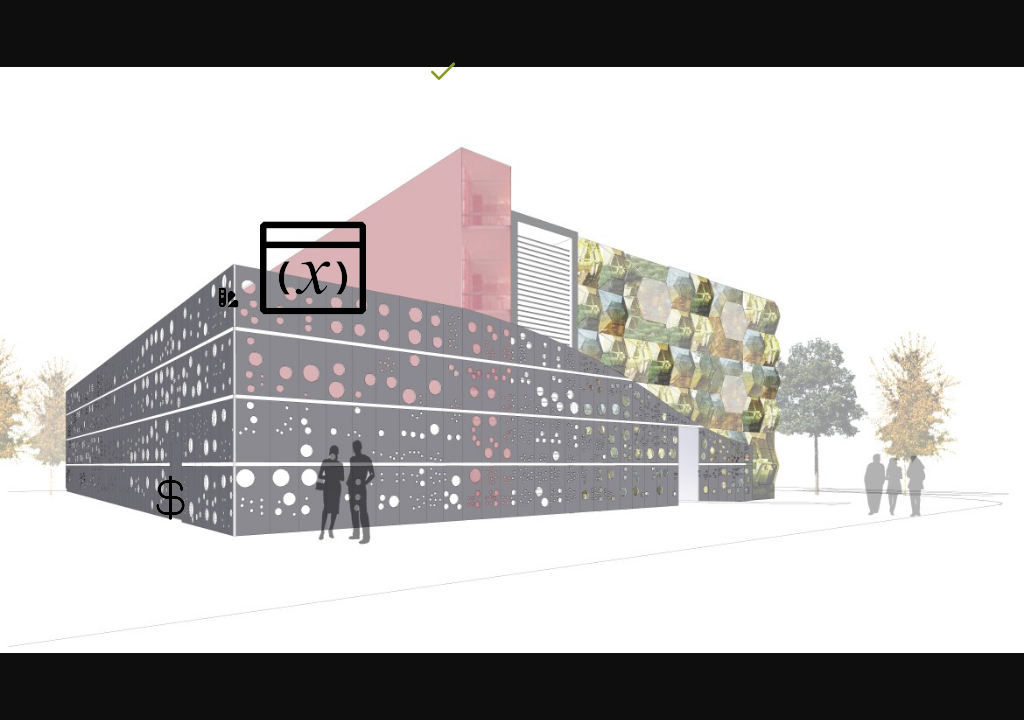 This screenshot has height=720, width=1024. I want to click on view grouped variables in debug panel, so click(313, 268).